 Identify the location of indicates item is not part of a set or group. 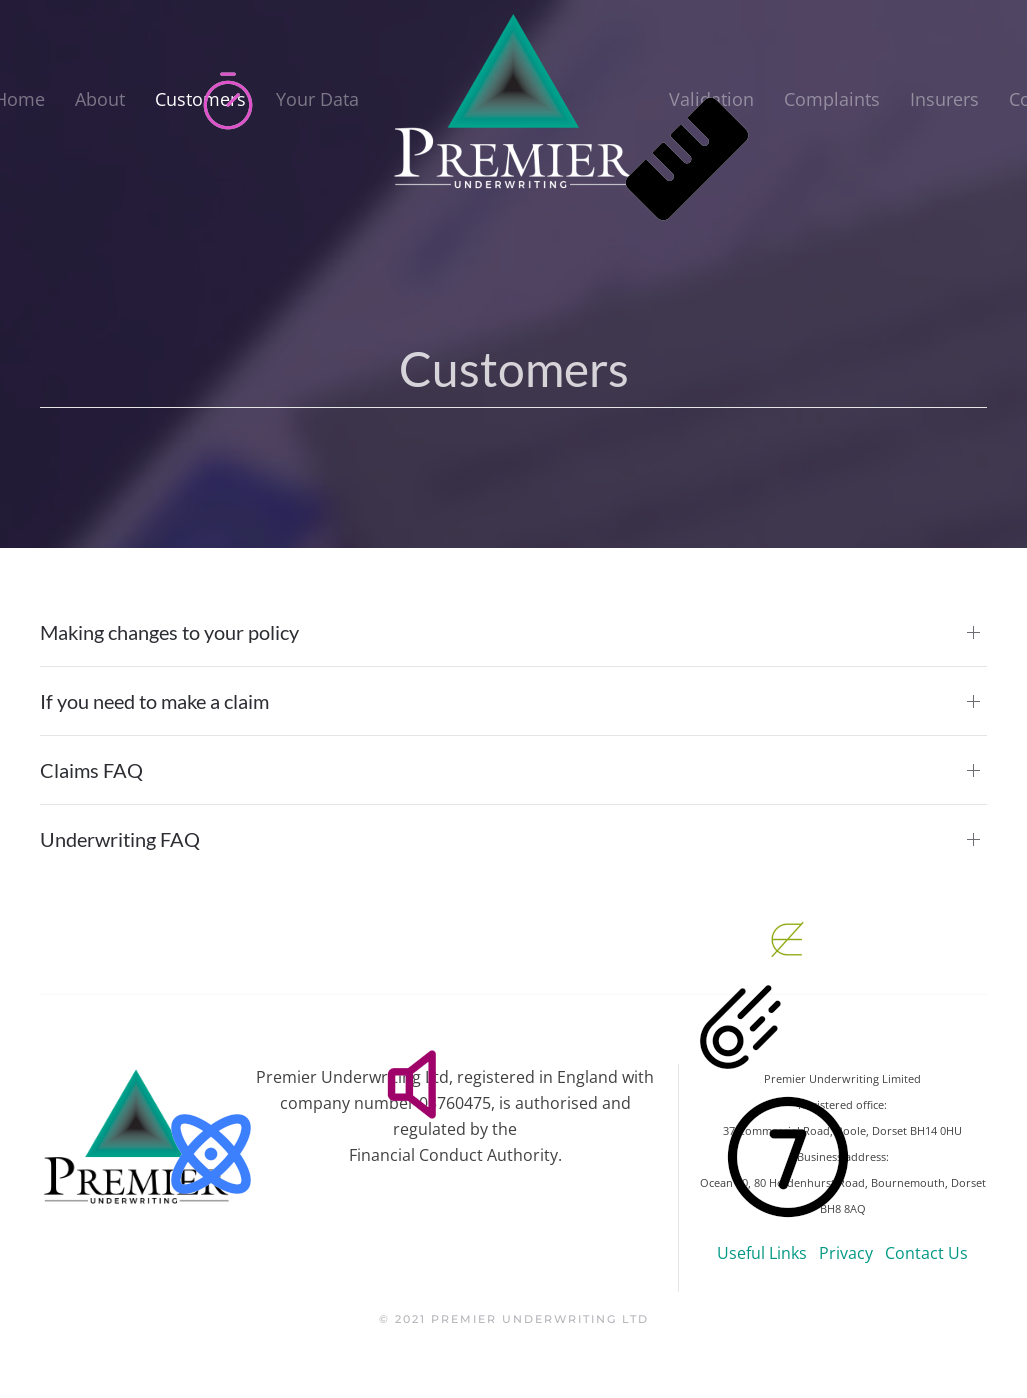
(787, 939).